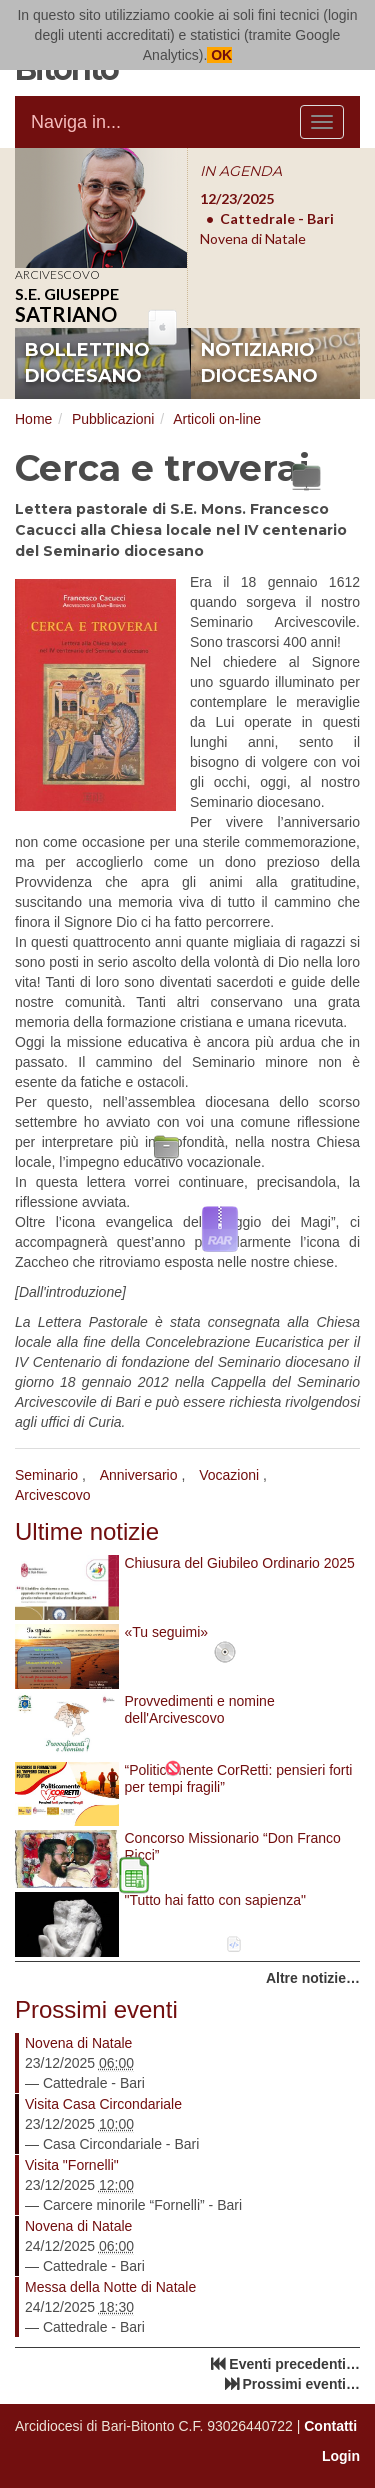 This screenshot has height=2488, width=375. I want to click on access AirPort Express network settings, so click(162, 327).